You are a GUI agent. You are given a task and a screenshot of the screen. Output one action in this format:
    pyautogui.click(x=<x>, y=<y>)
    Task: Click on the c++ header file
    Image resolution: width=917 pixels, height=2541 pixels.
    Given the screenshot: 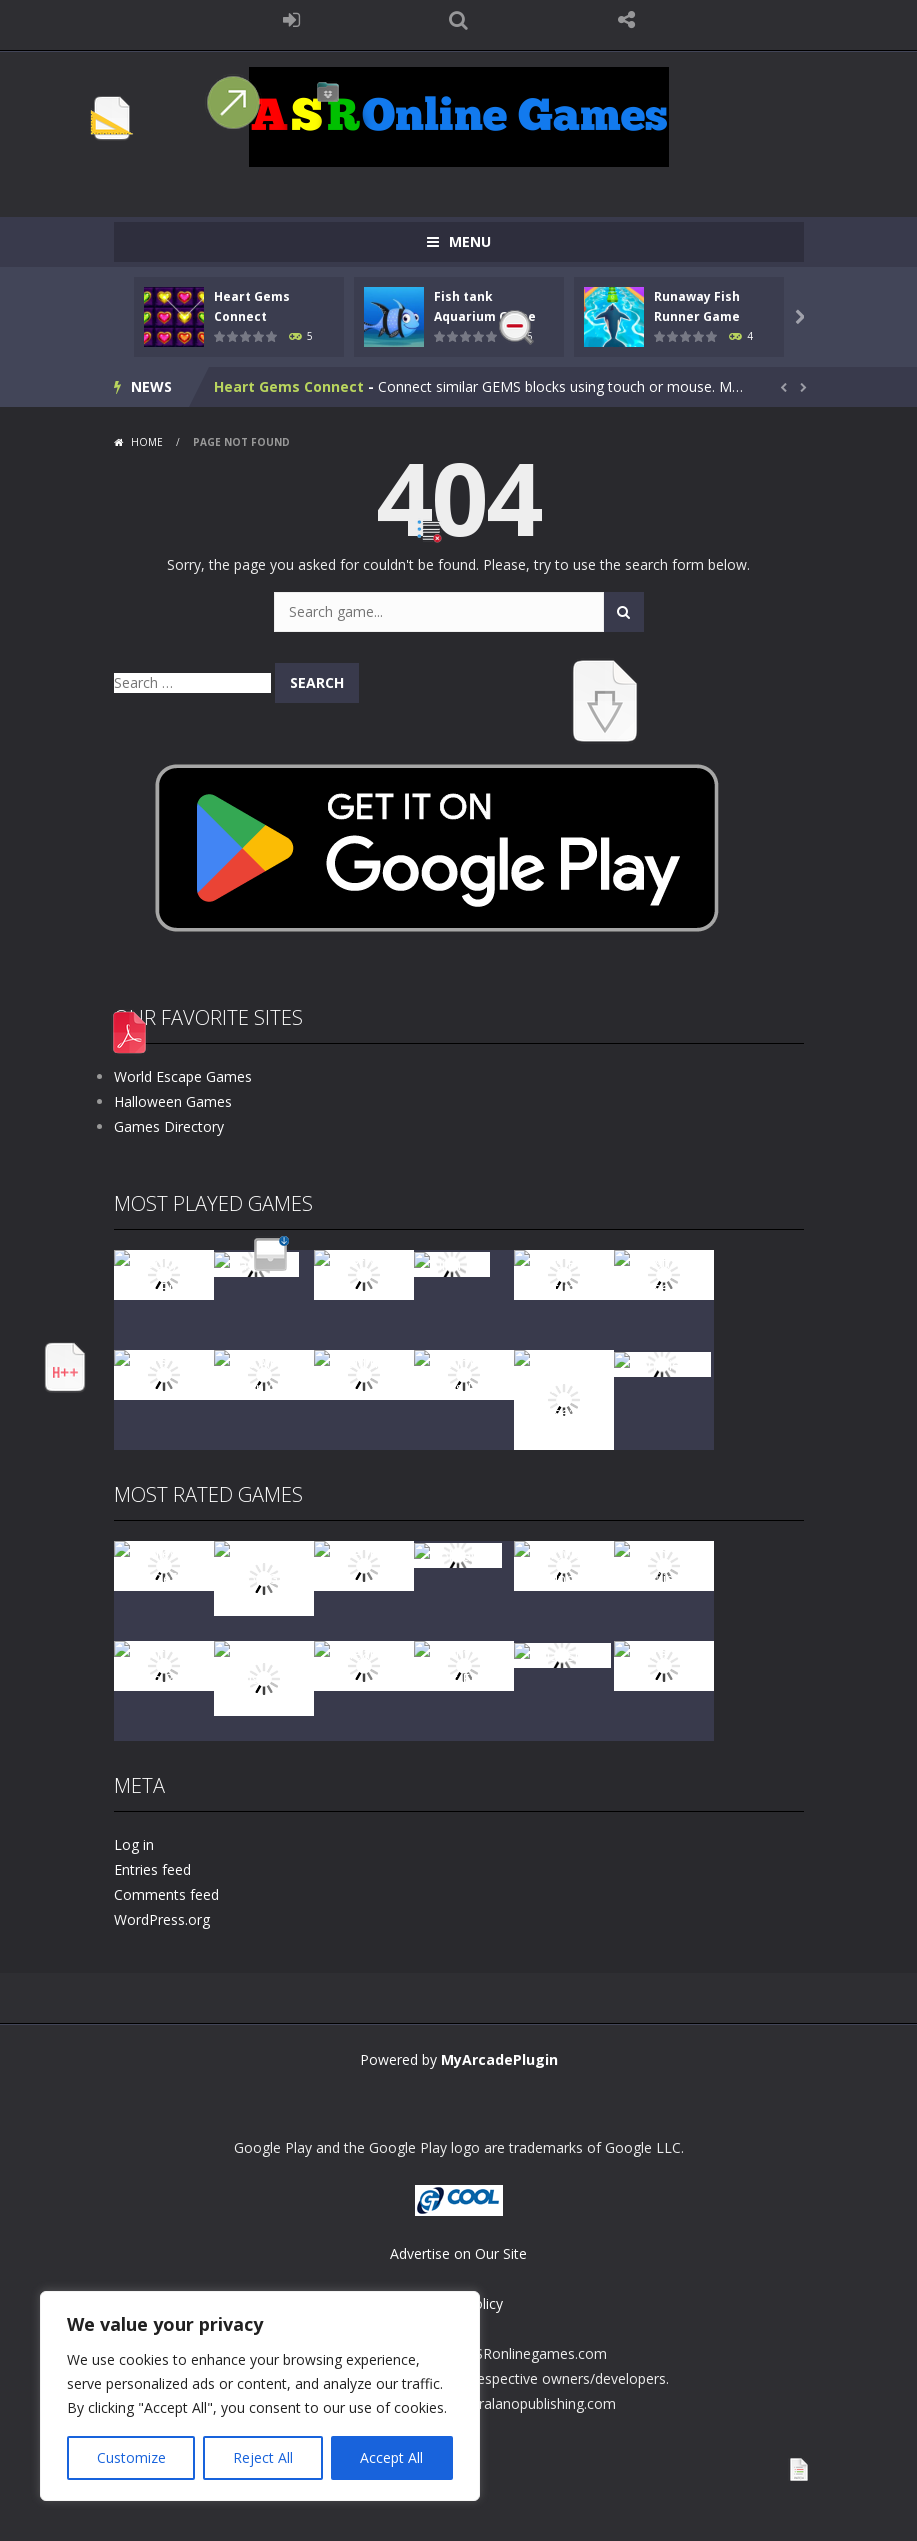 What is the action you would take?
    pyautogui.click(x=65, y=1367)
    